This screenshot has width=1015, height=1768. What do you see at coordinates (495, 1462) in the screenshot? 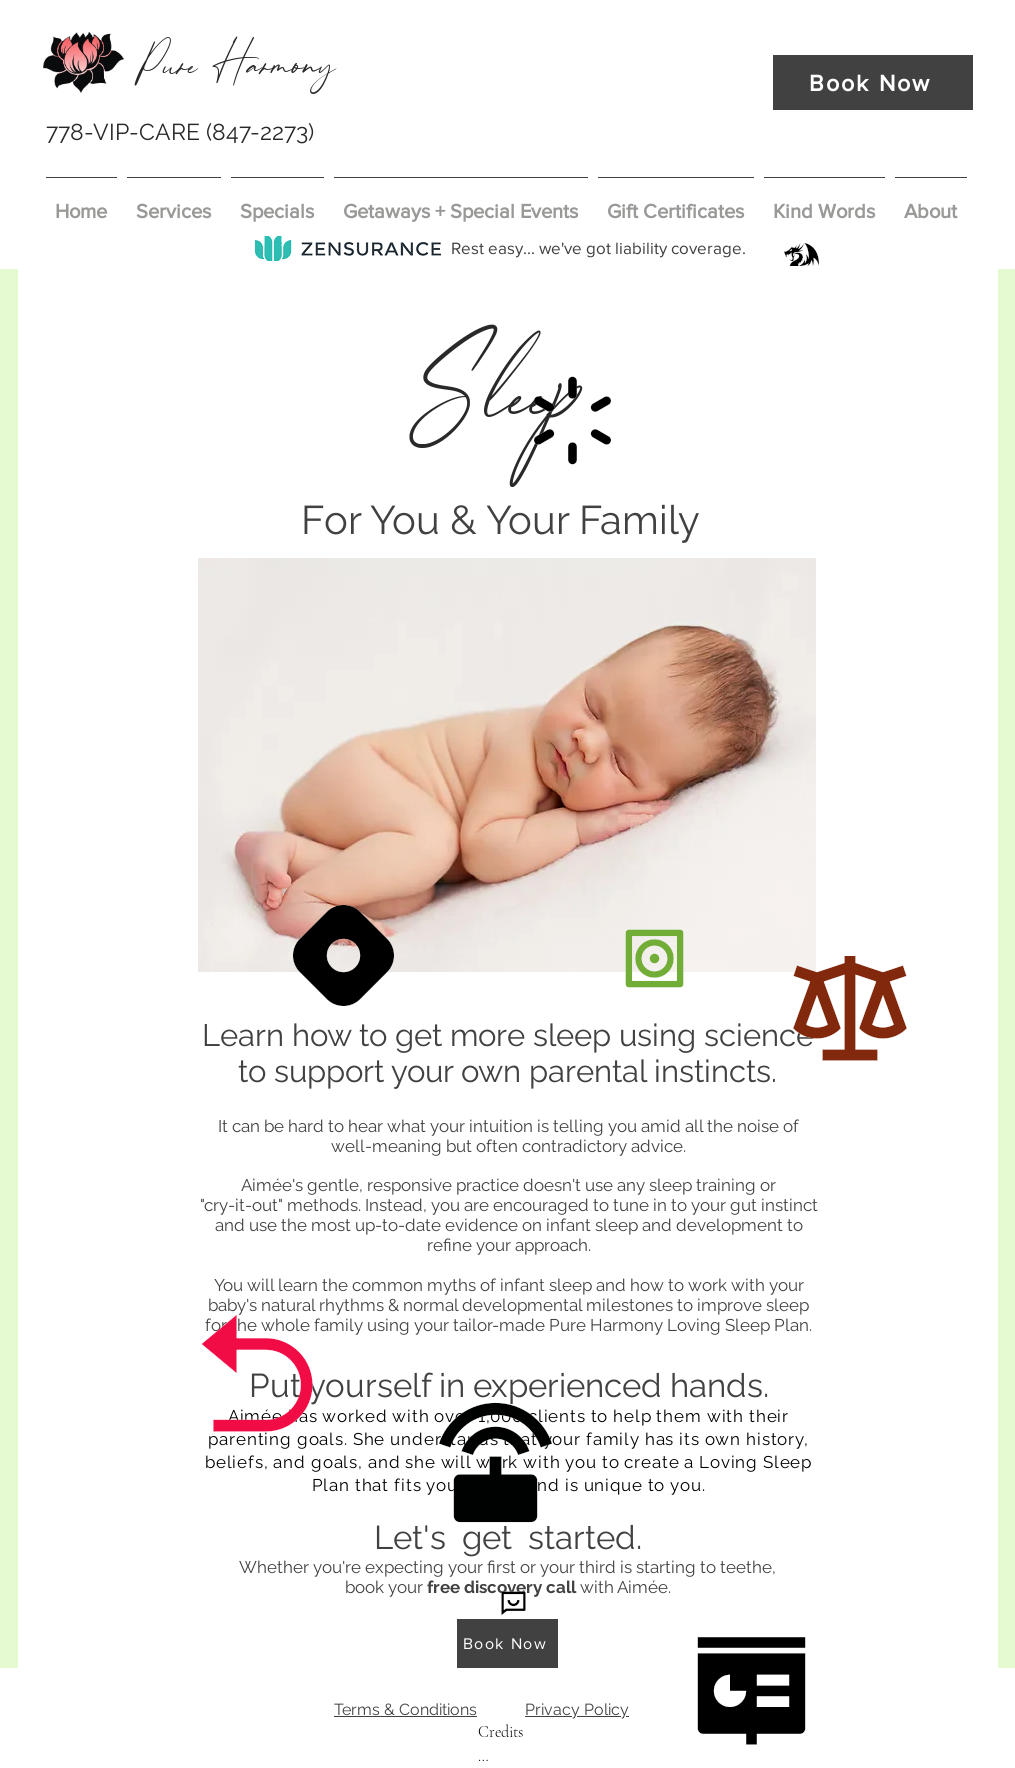
I see `access router or network settings` at bounding box center [495, 1462].